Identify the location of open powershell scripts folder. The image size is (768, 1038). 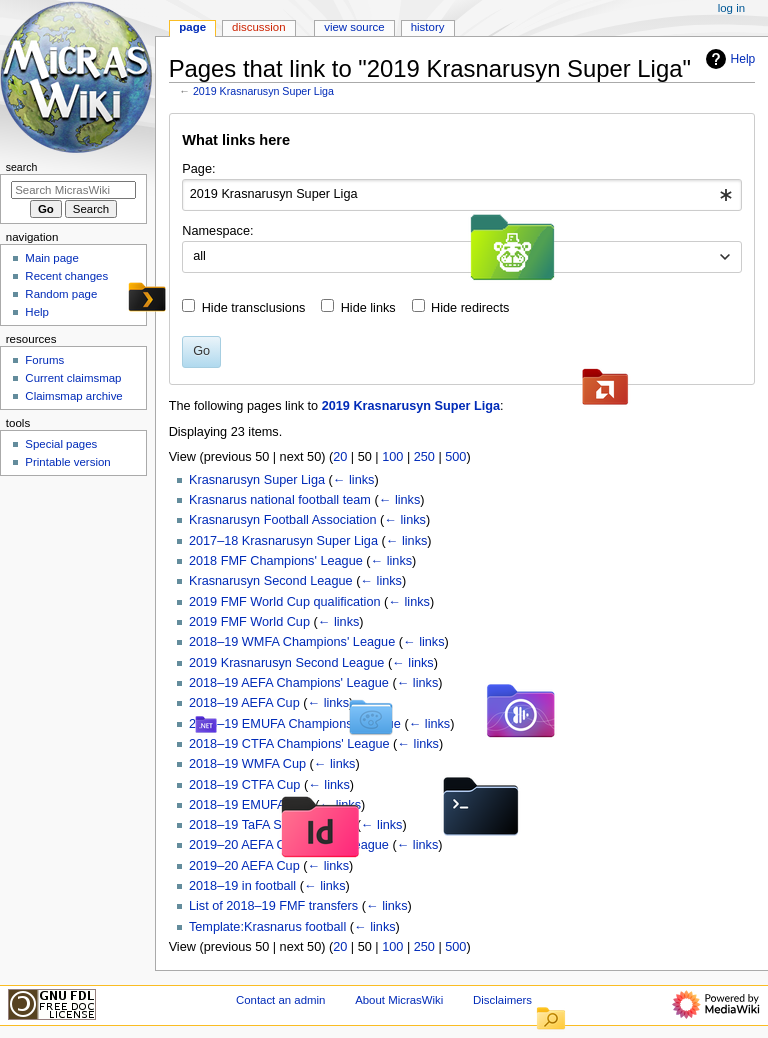
(480, 808).